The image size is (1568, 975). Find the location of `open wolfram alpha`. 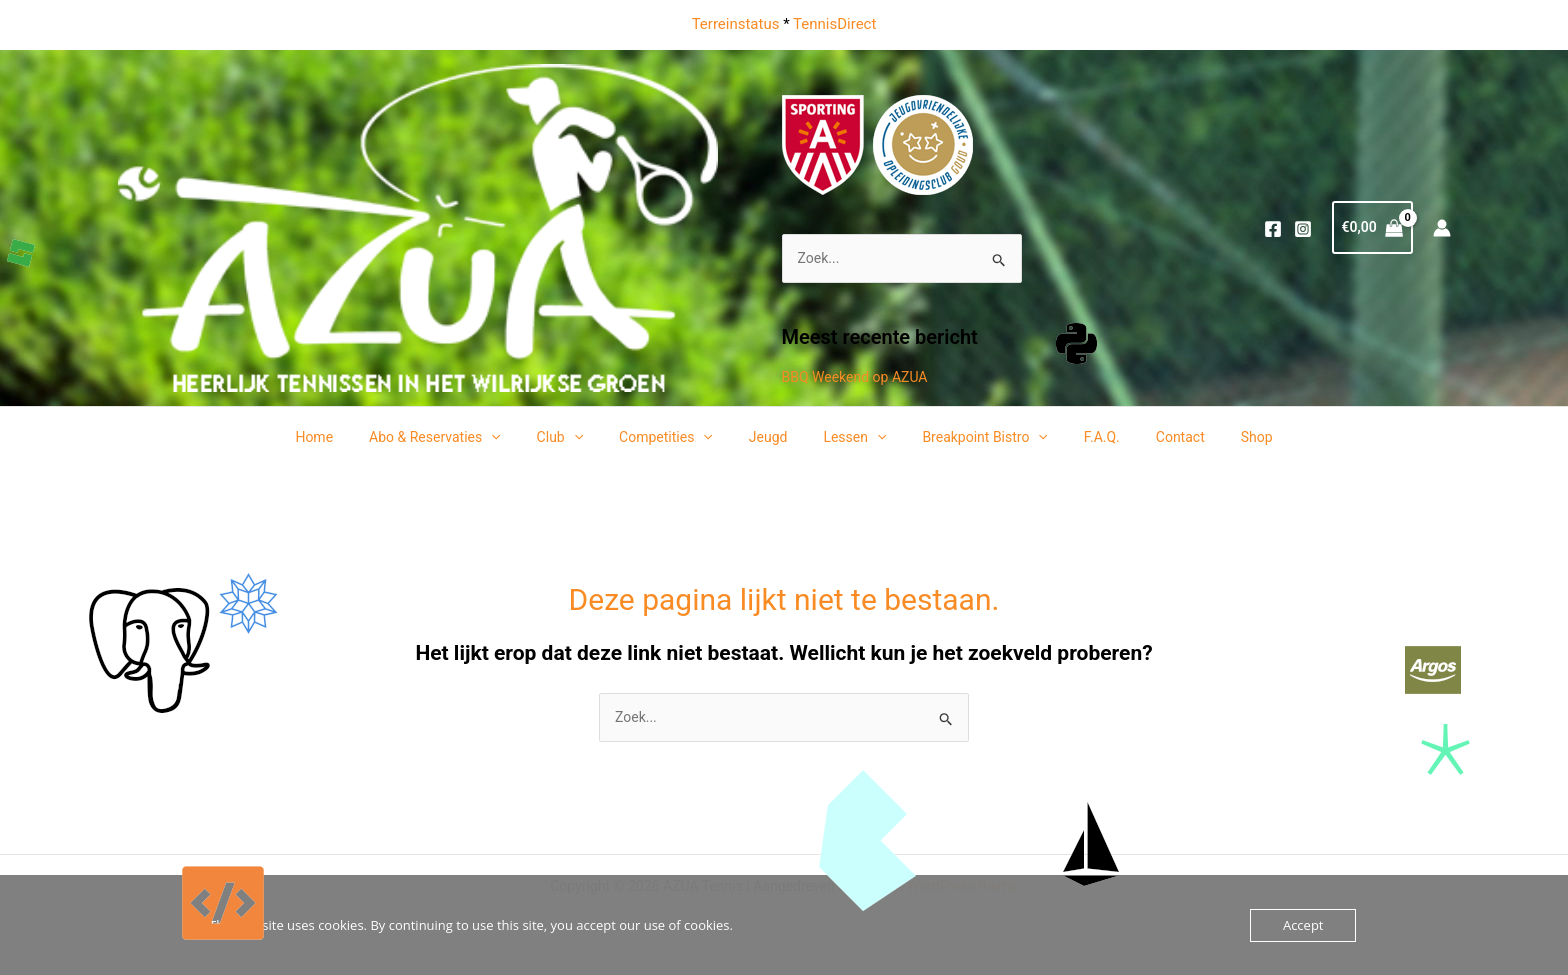

open wolfram alpha is located at coordinates (248, 603).